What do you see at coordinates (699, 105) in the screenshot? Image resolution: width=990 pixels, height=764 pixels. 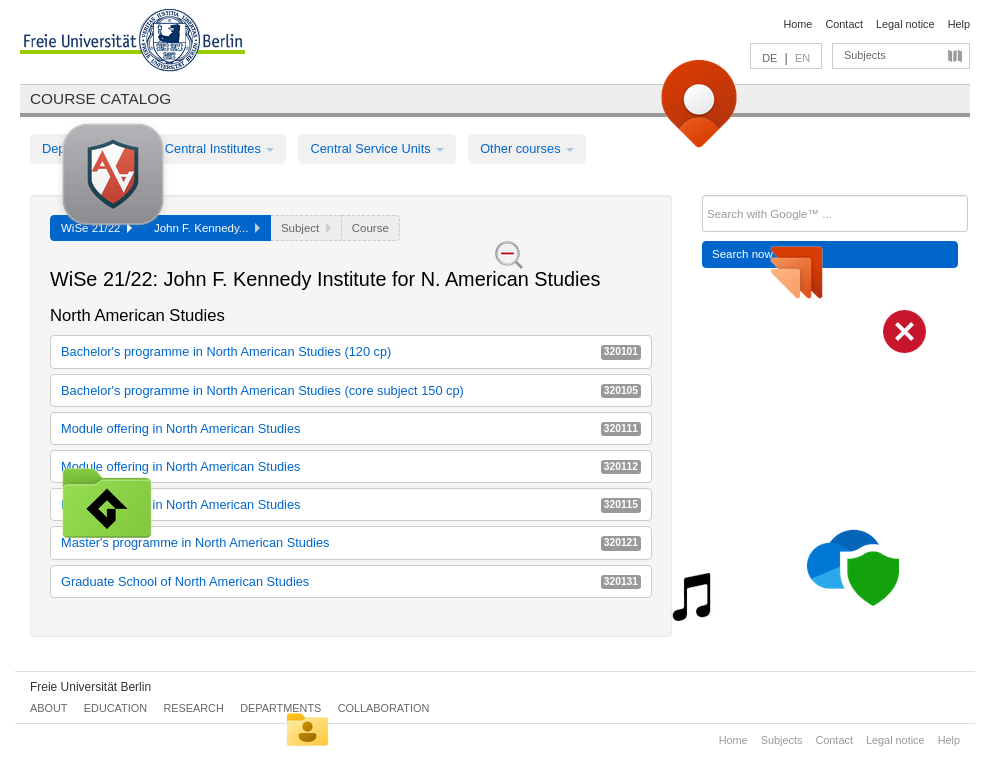 I see `open the maps app` at bounding box center [699, 105].